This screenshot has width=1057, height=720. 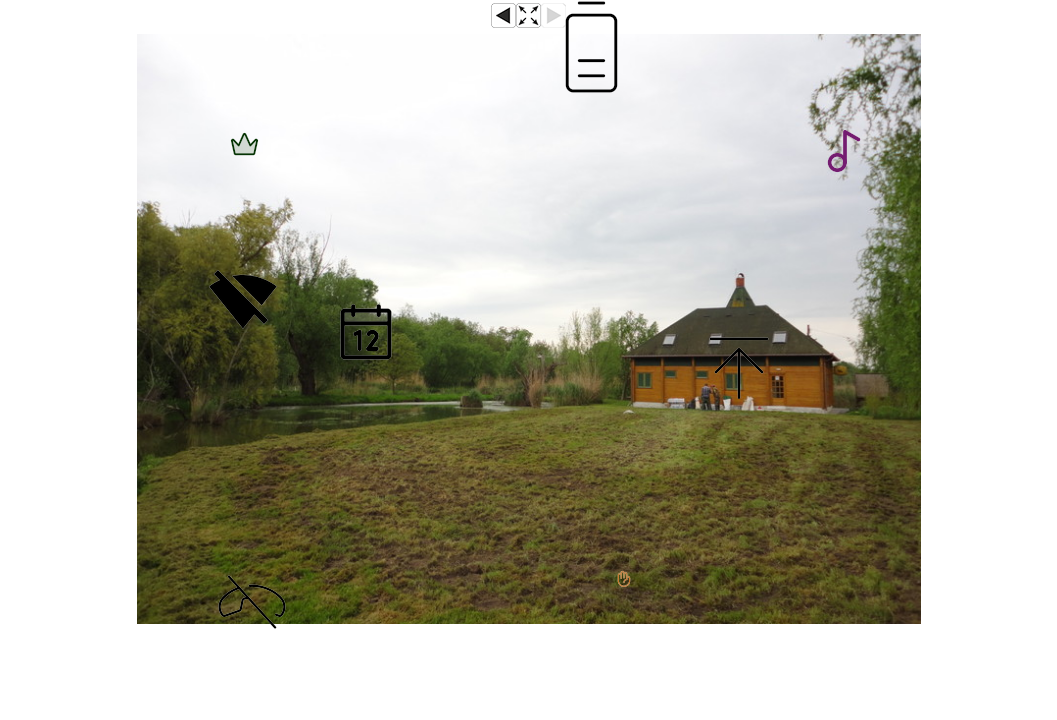 What do you see at coordinates (624, 579) in the screenshot?
I see `stop or pause an action` at bounding box center [624, 579].